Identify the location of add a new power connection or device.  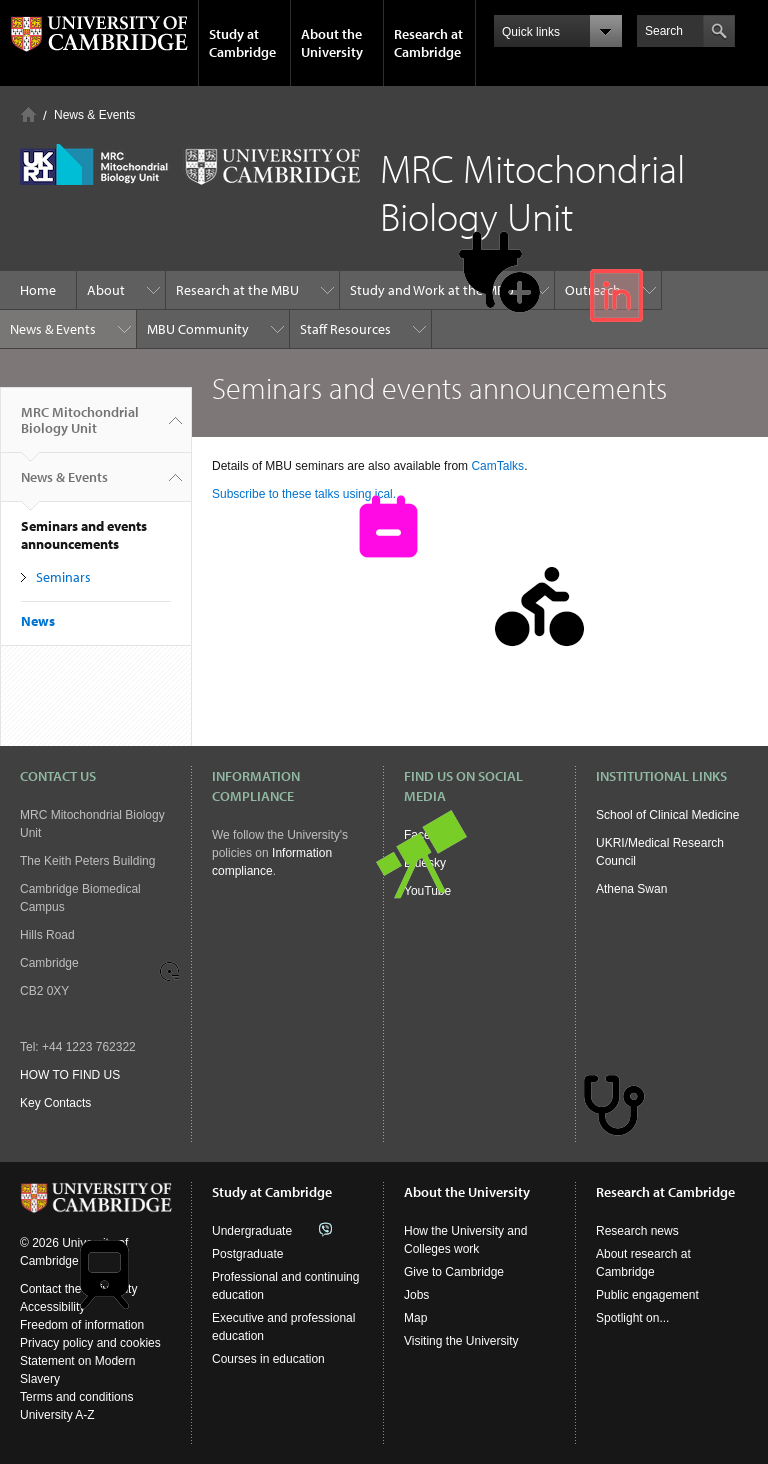
(495, 272).